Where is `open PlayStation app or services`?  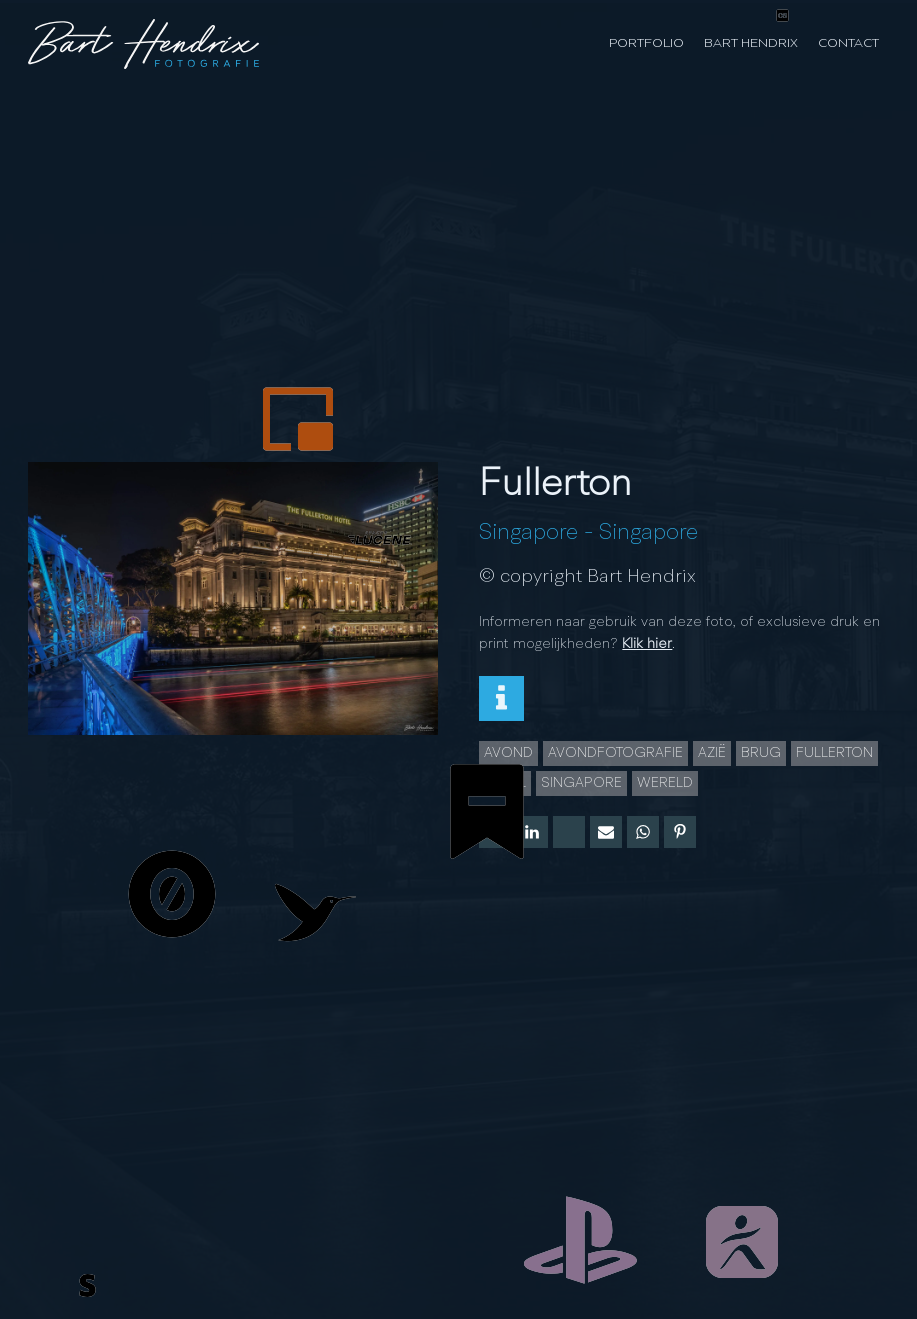 open PlayStation app or services is located at coordinates (581, 1237).